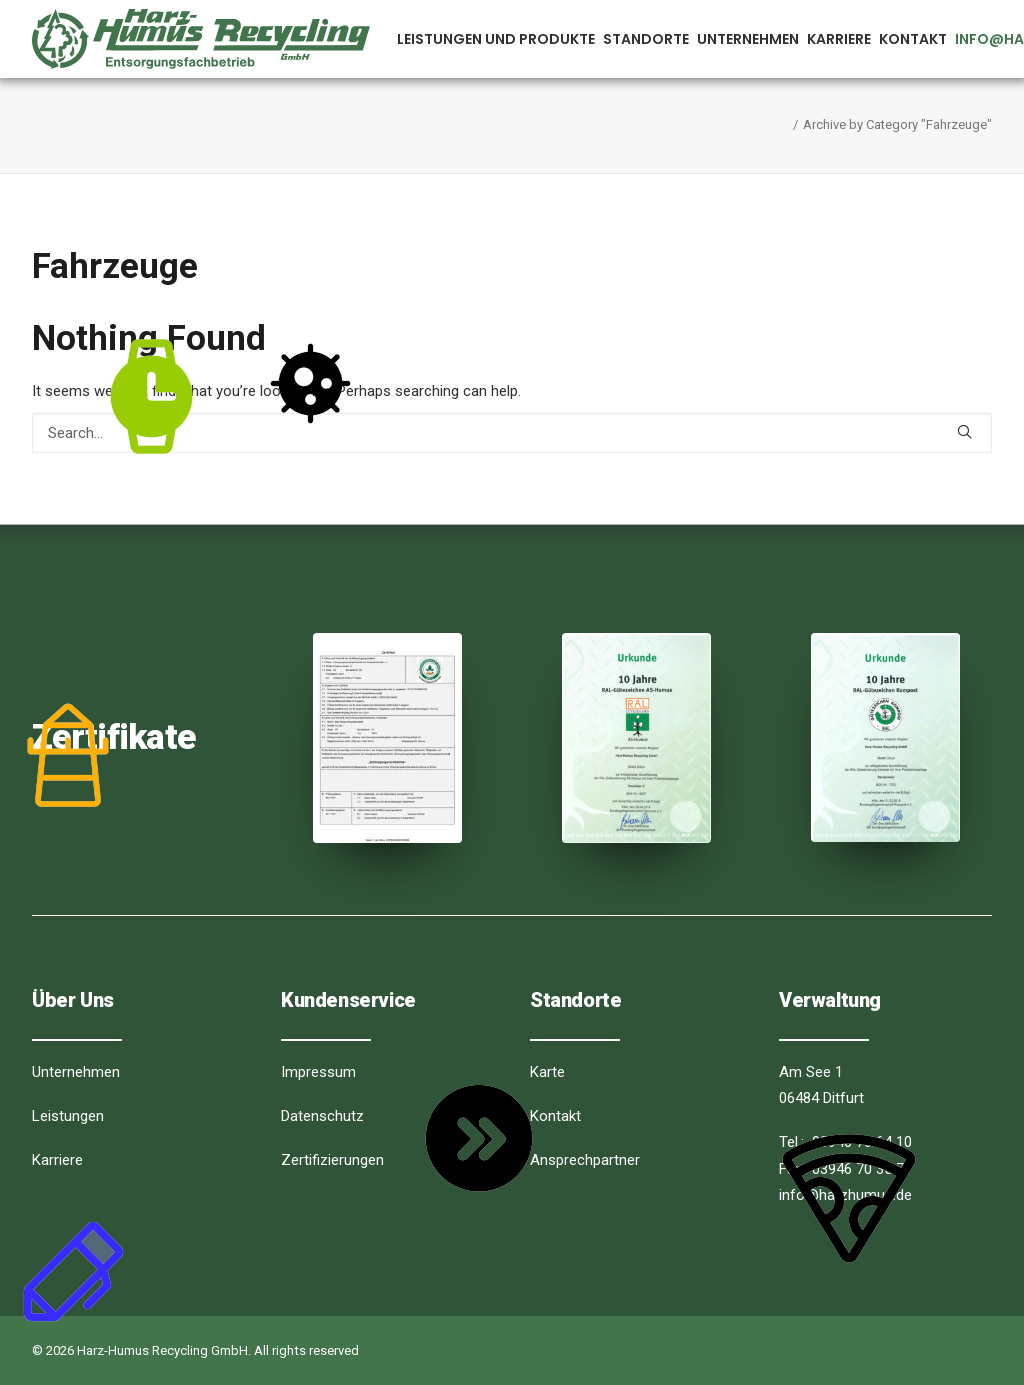 This screenshot has width=1024, height=1385. I want to click on view time or clock settings, so click(151, 396).